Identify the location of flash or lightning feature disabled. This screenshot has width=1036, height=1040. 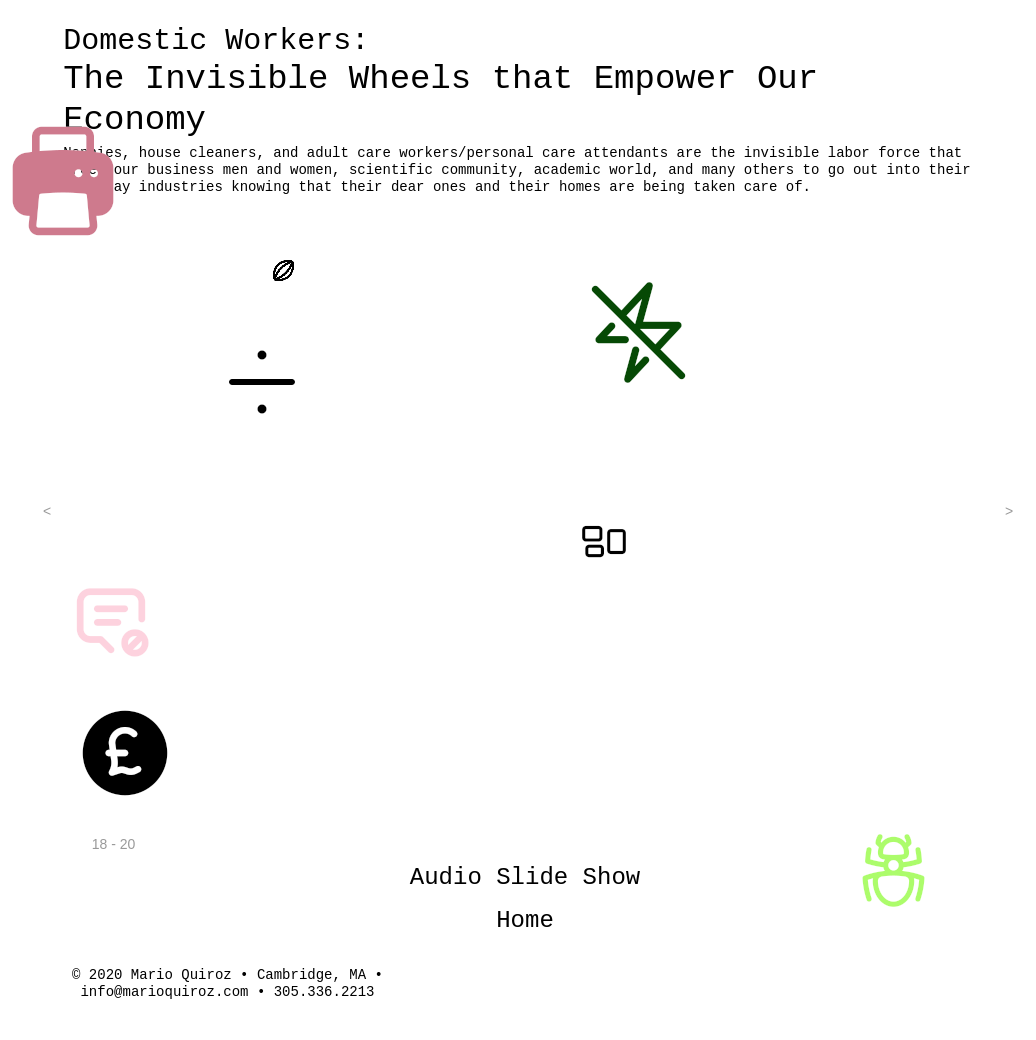
(638, 332).